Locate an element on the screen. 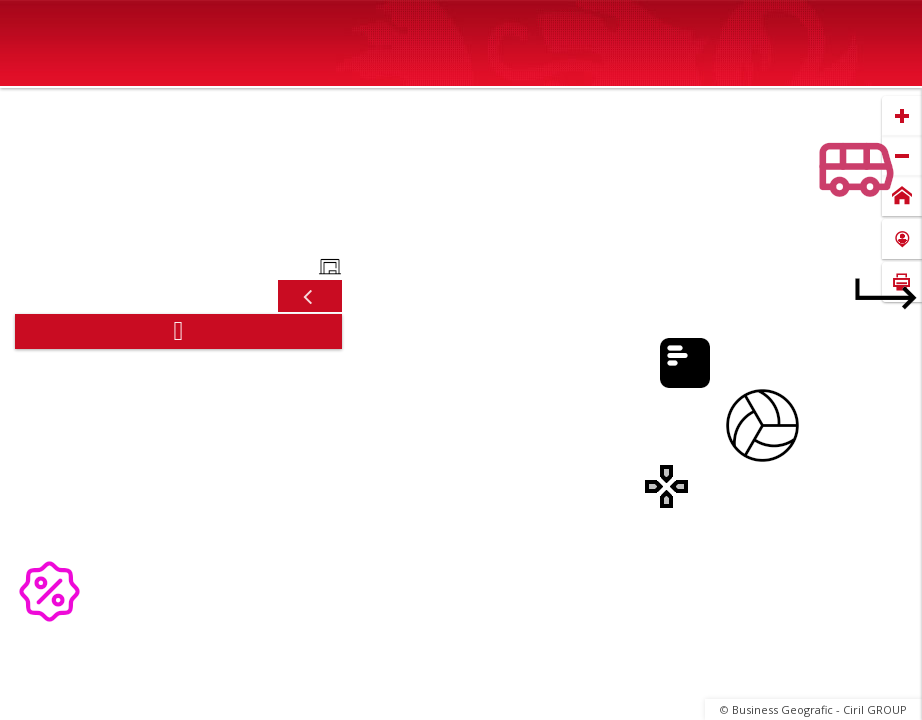 This screenshot has width=922, height=720. view public transit options is located at coordinates (856, 166).